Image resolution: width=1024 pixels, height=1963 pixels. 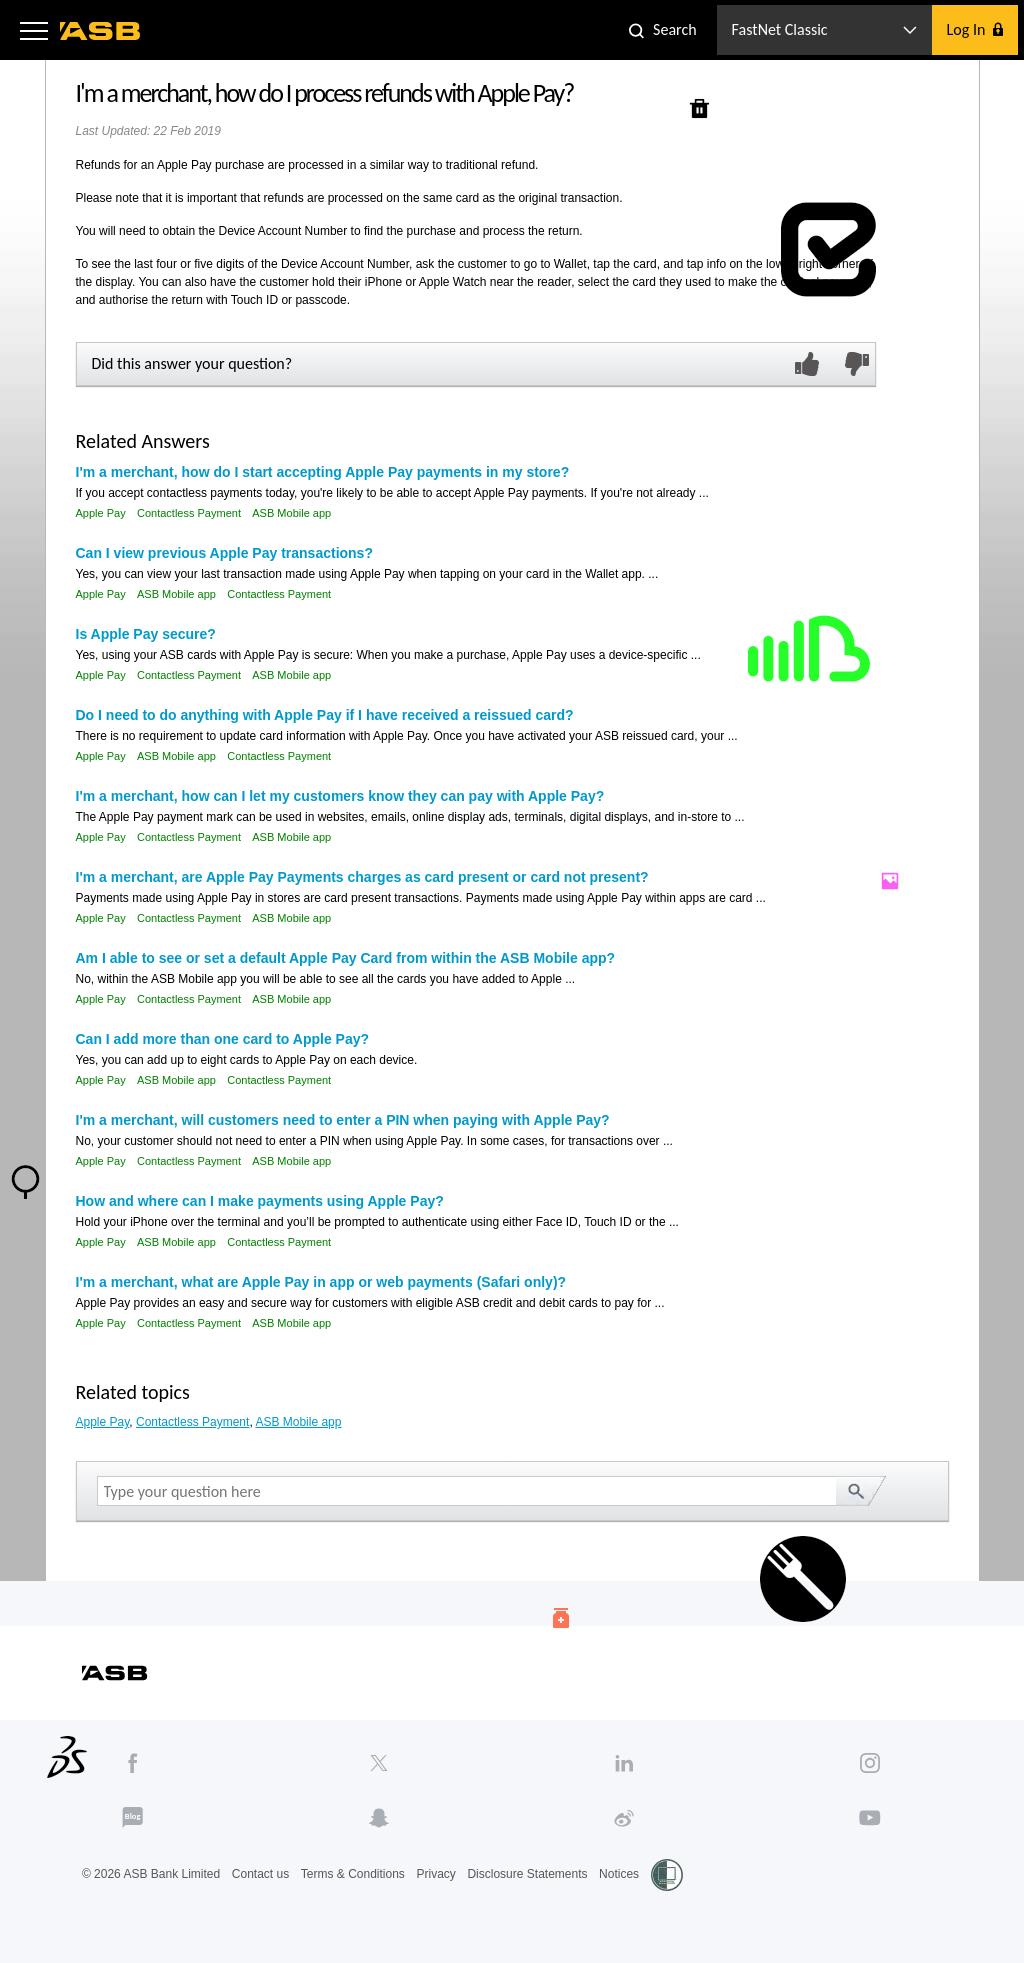 I want to click on mark a location on the map, so click(x=25, y=1180).